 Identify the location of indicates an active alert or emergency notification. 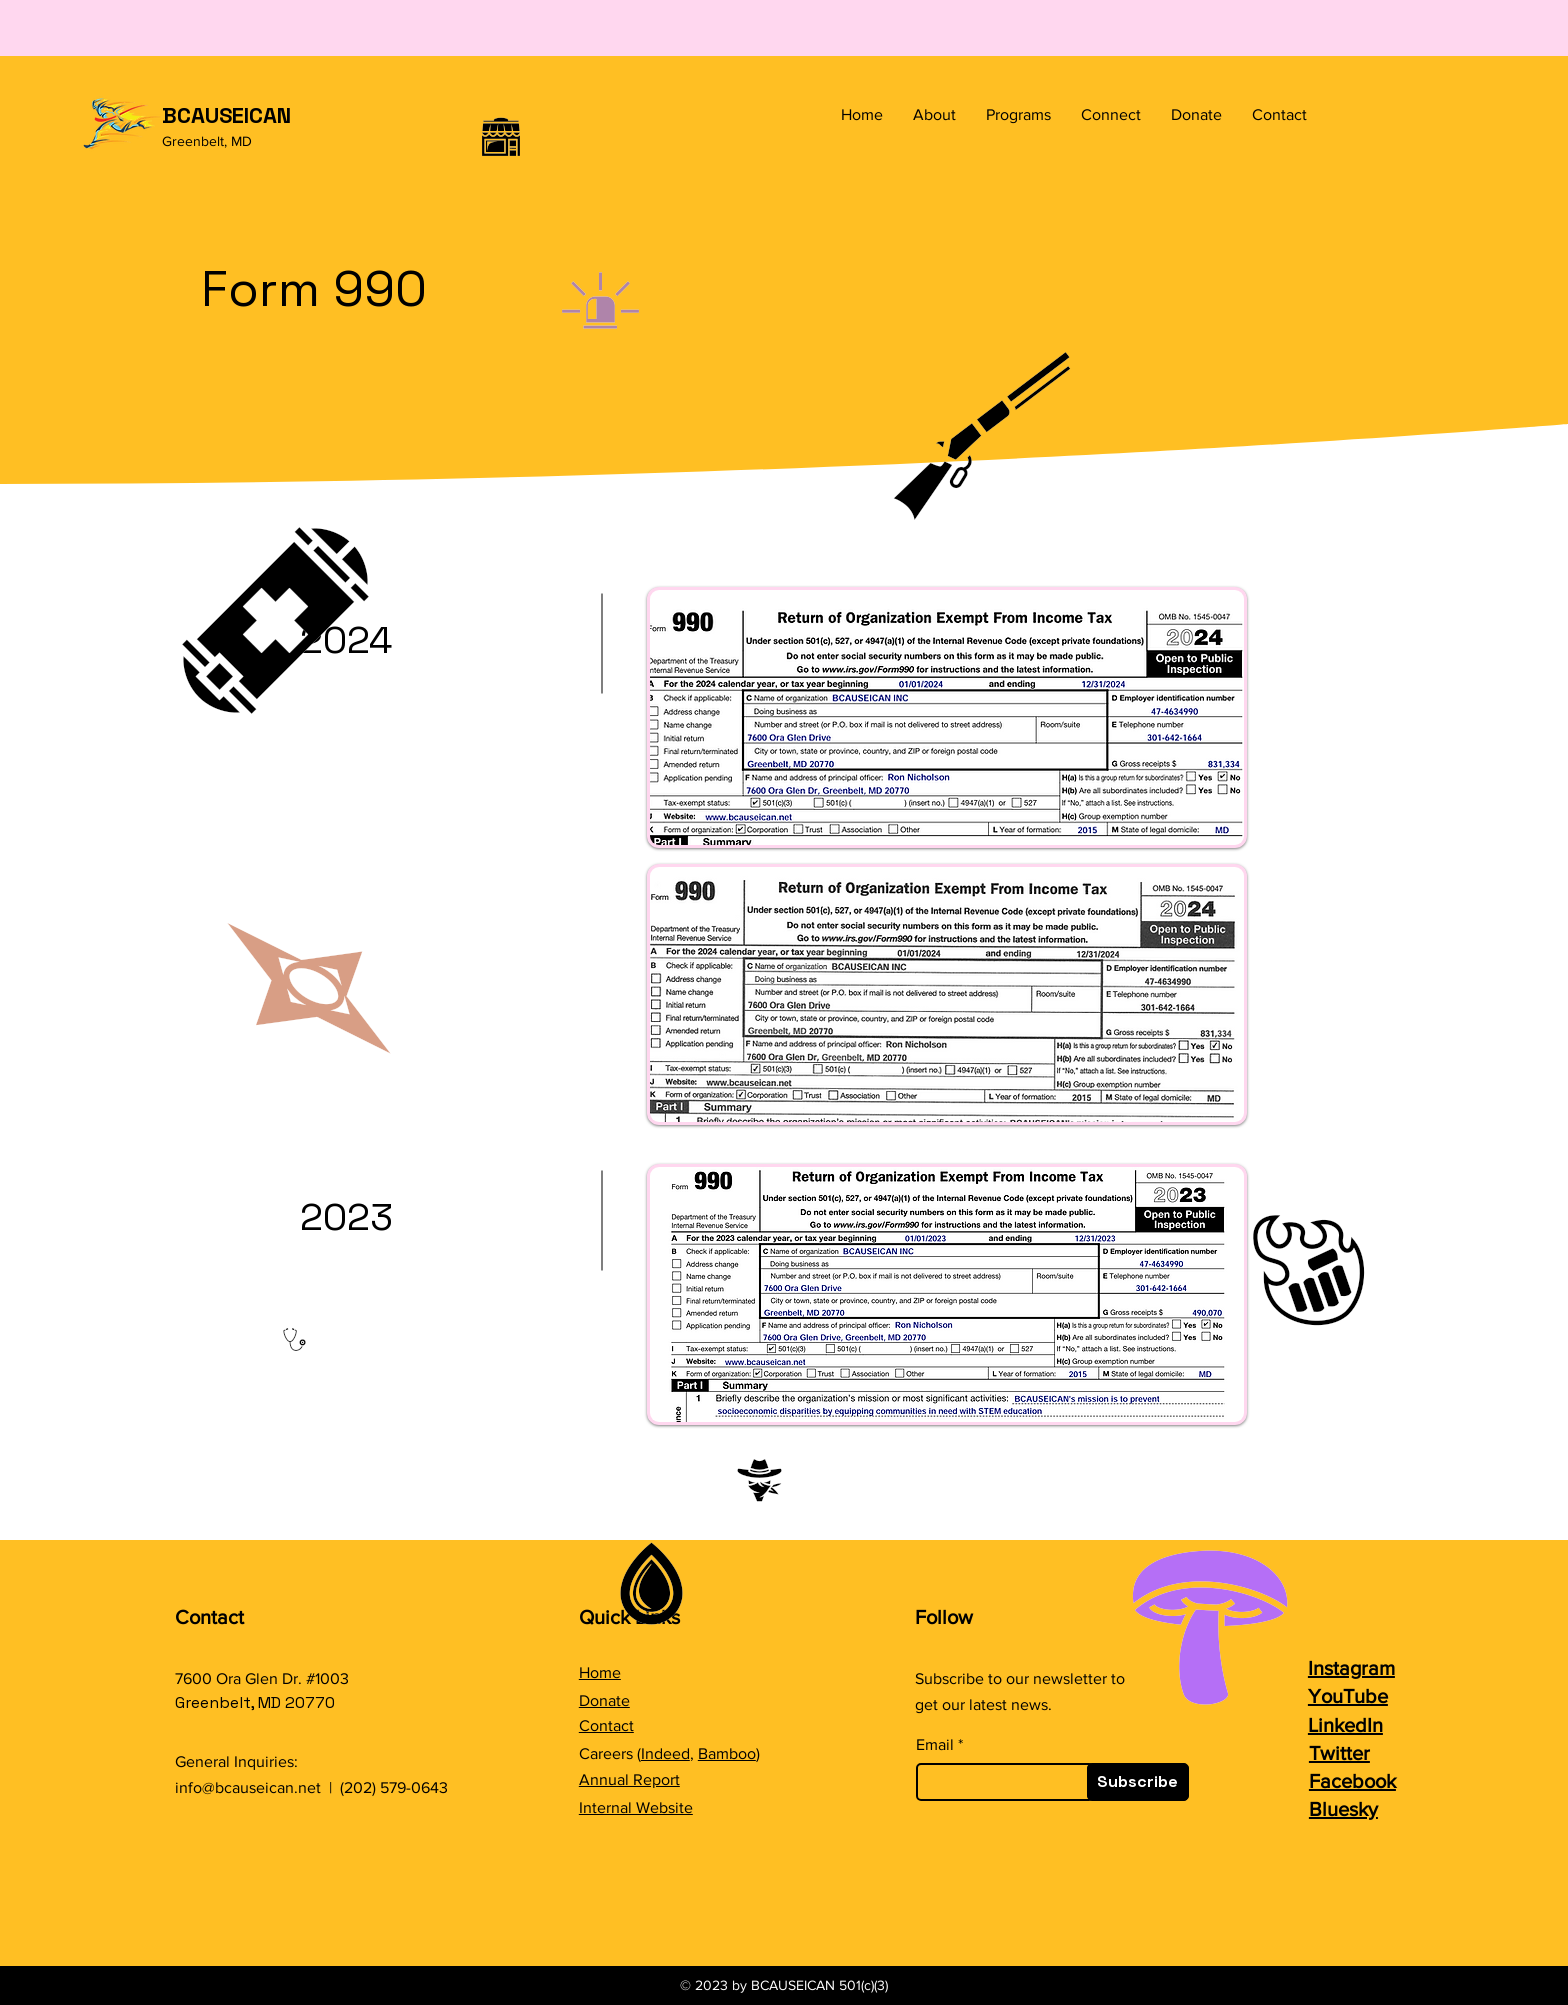
(600, 300).